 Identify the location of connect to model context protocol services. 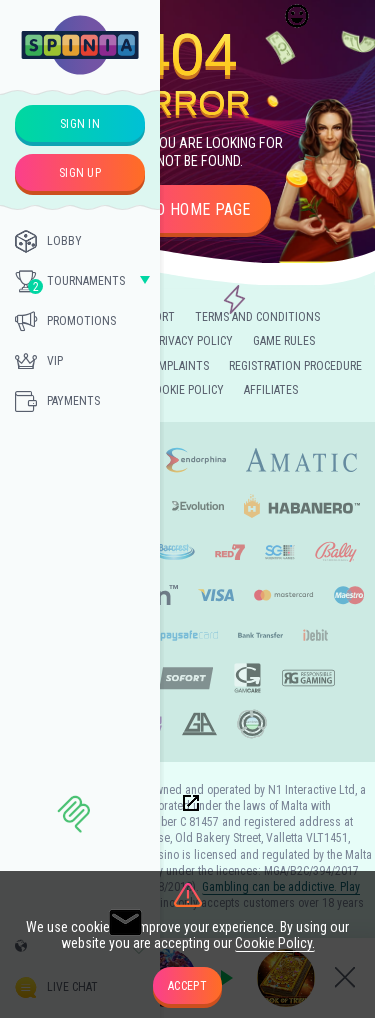
(74, 814).